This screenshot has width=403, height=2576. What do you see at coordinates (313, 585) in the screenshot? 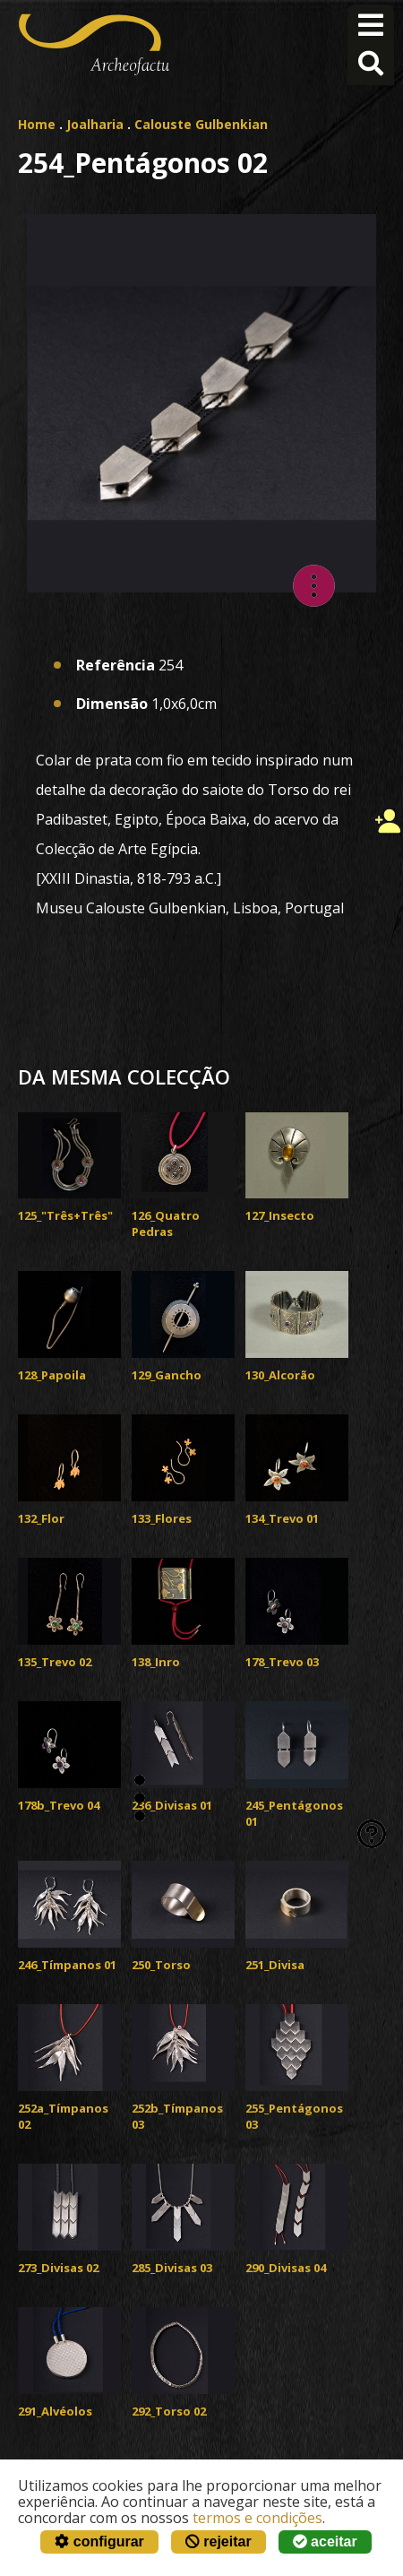
I see `open more options menu` at bounding box center [313, 585].